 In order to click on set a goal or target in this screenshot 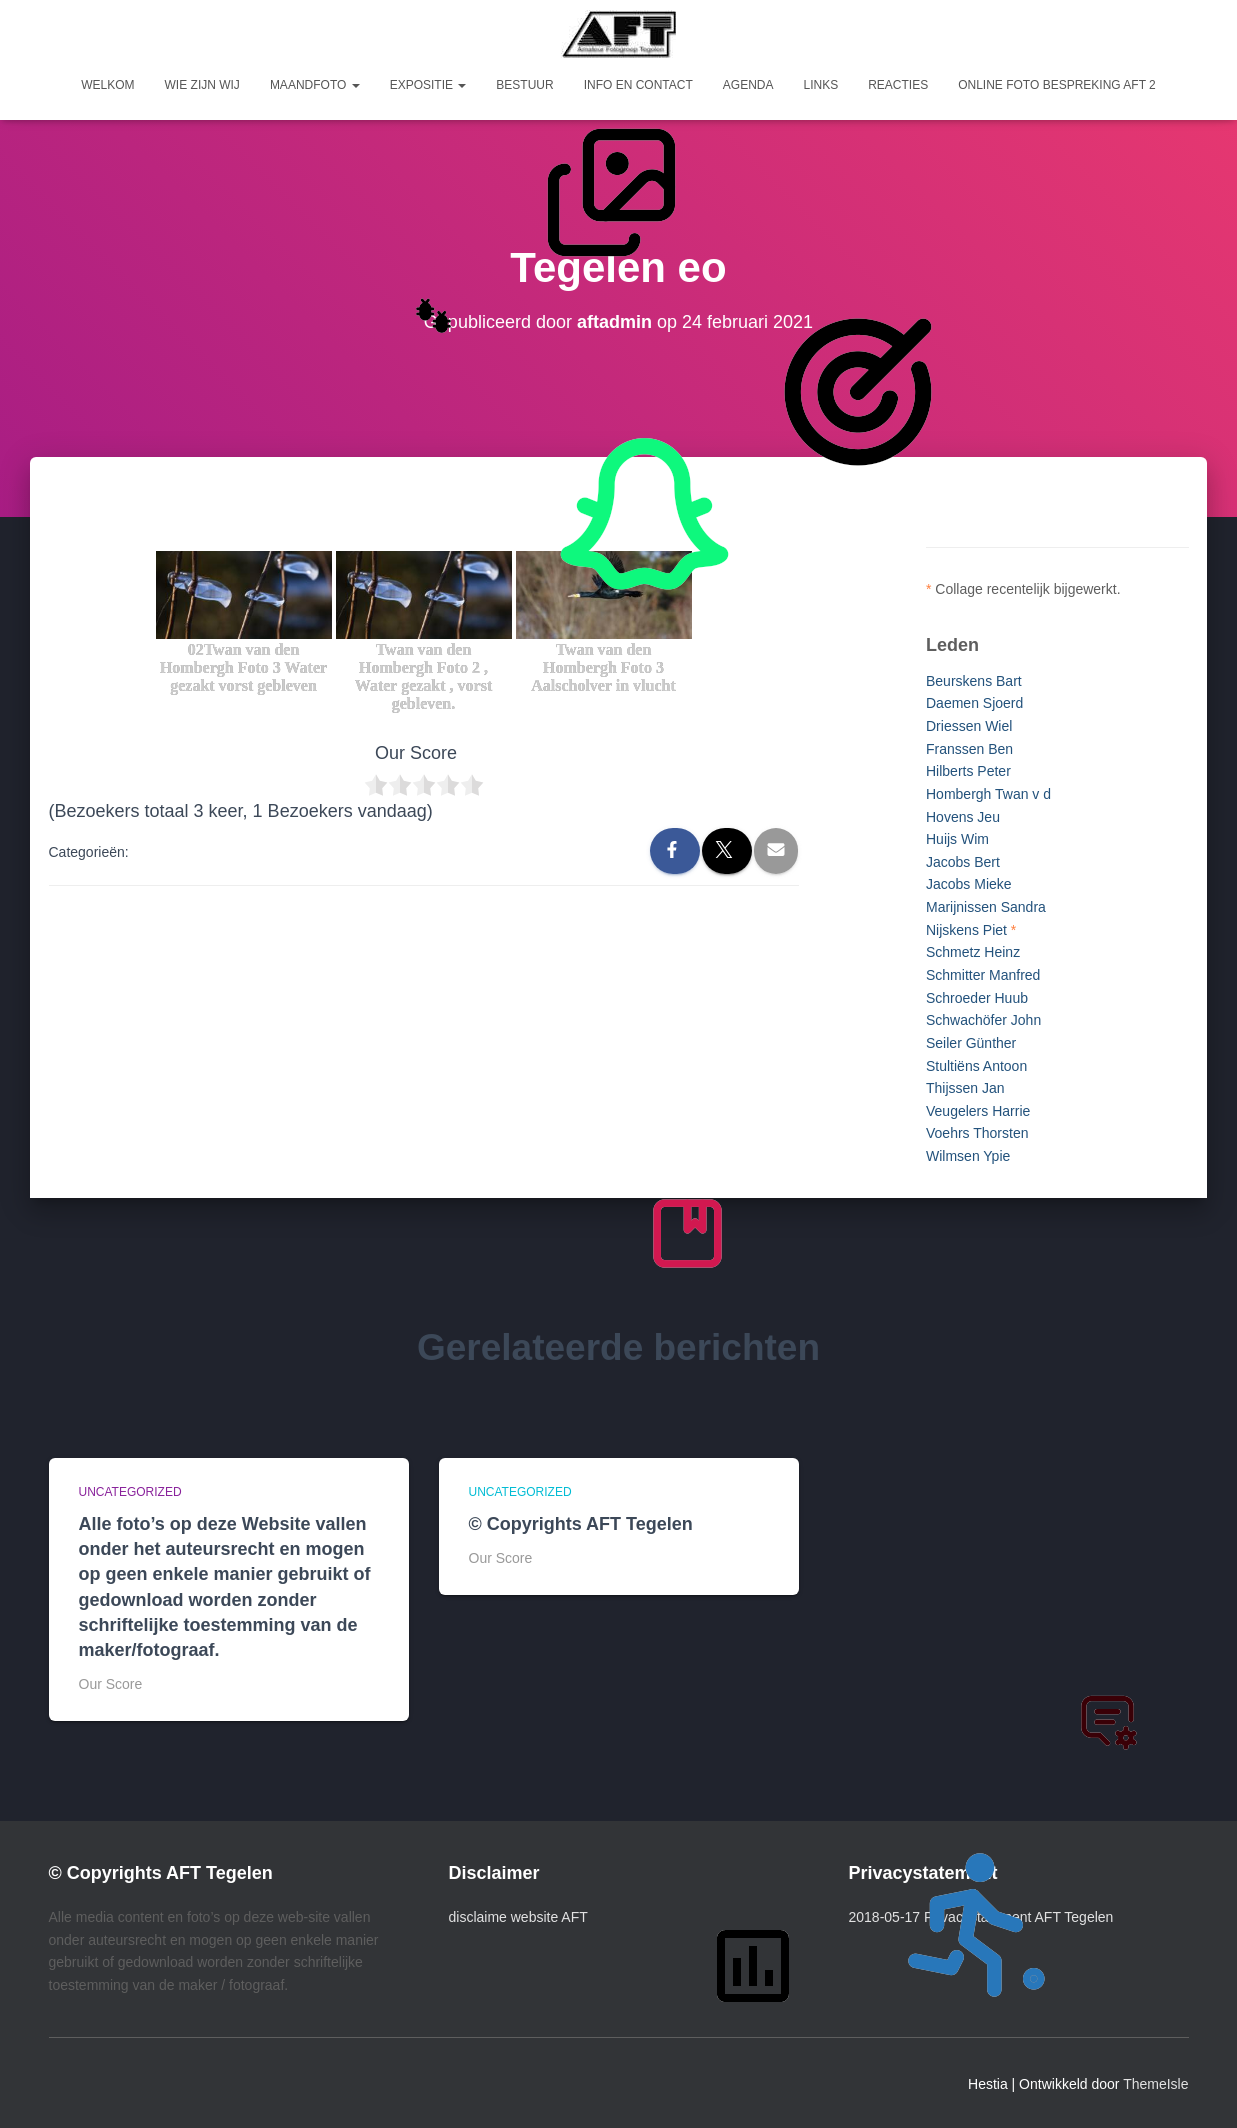, I will do `click(858, 392)`.